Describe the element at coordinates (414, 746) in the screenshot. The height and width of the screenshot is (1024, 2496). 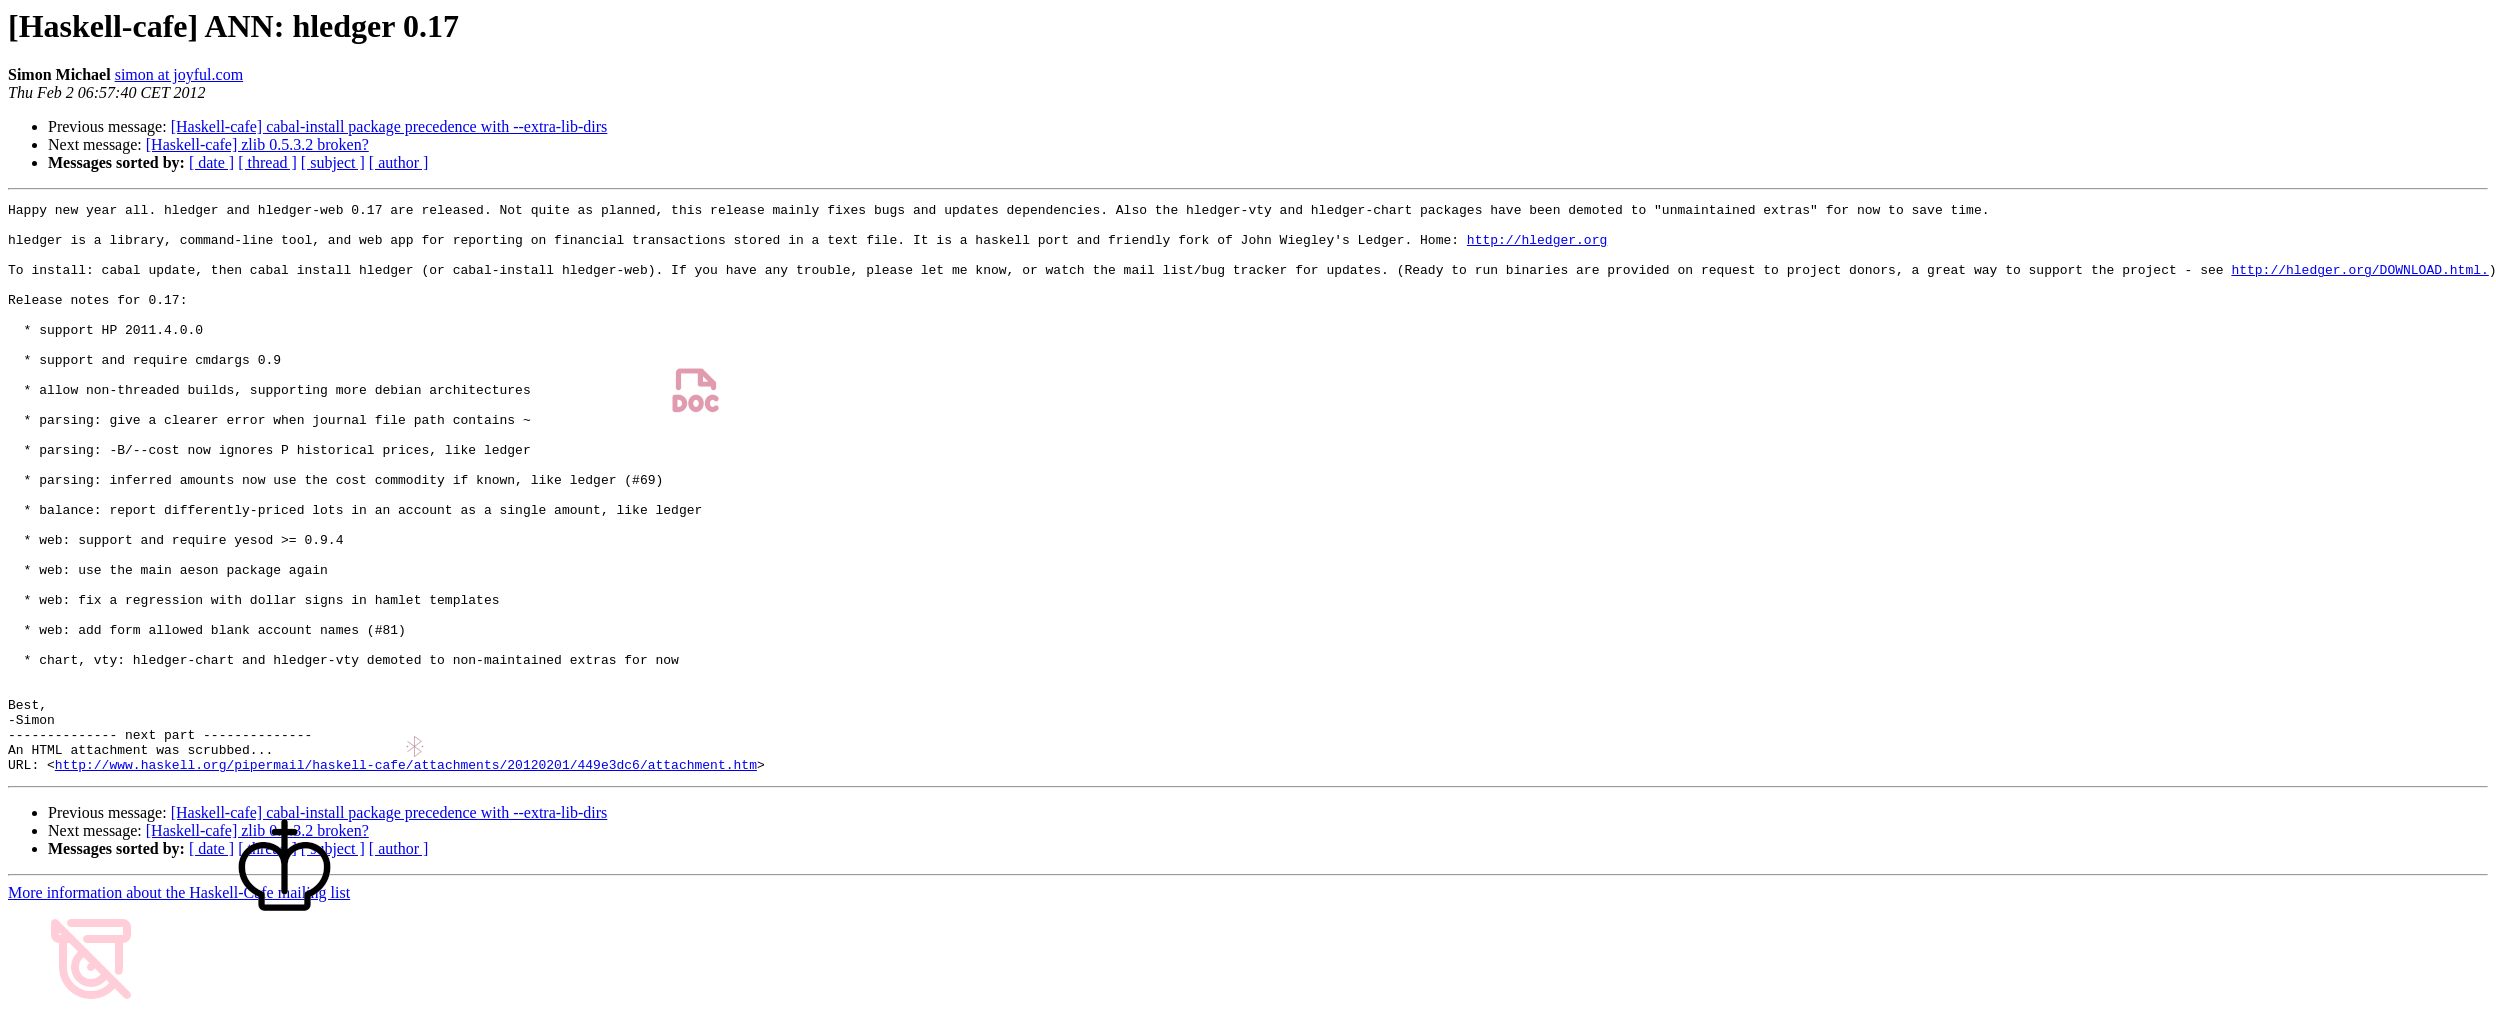
I see `indicates an active bluetooth connection` at that location.